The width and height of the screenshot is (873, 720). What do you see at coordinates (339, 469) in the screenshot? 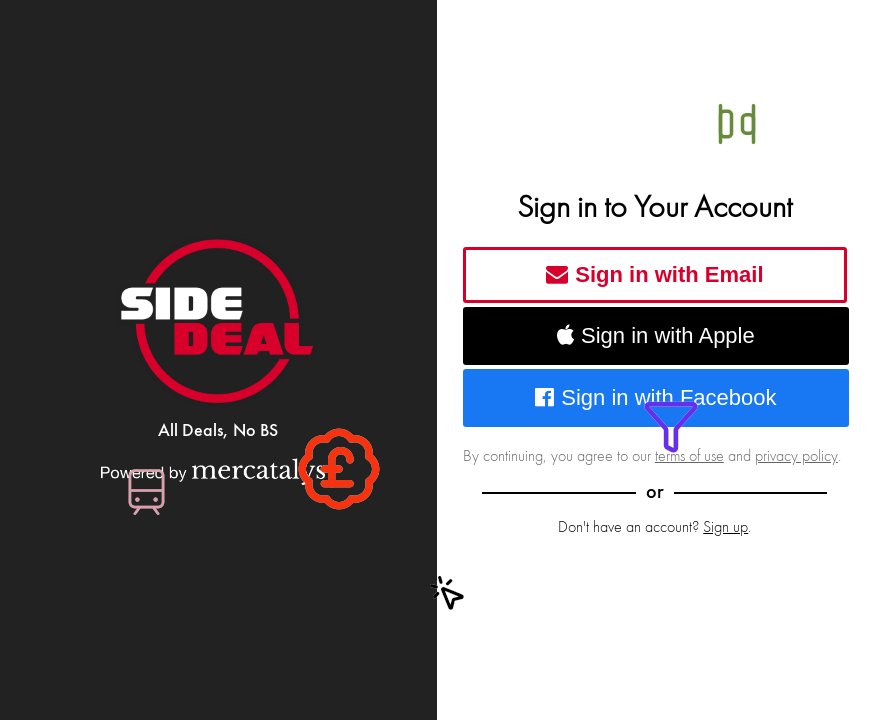
I see `indicates price or payment in british pounds` at bounding box center [339, 469].